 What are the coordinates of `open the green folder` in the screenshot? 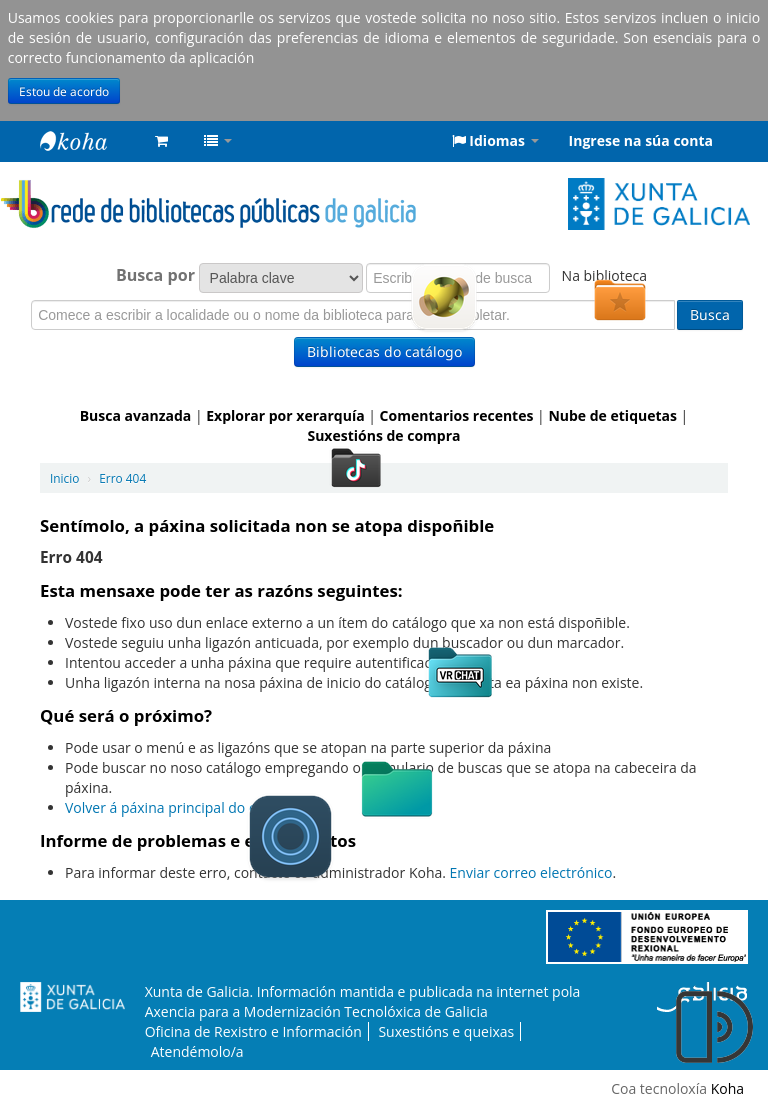 It's located at (397, 791).